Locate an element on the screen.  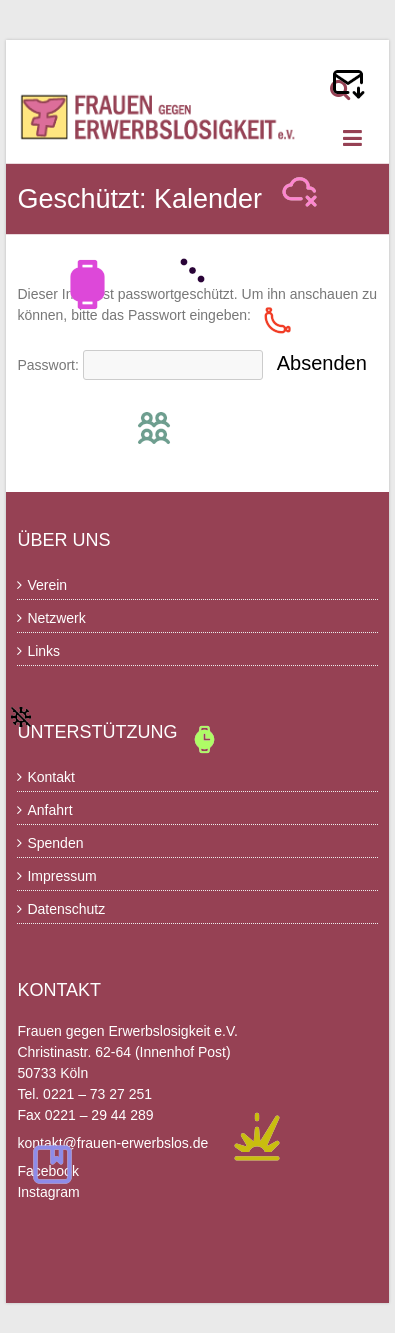
indicates an explosion or blast effect is located at coordinates (257, 1138).